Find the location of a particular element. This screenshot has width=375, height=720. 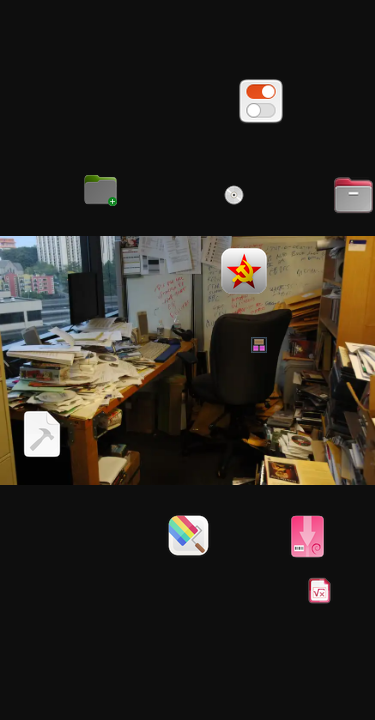

makefile document for build automation is located at coordinates (42, 434).